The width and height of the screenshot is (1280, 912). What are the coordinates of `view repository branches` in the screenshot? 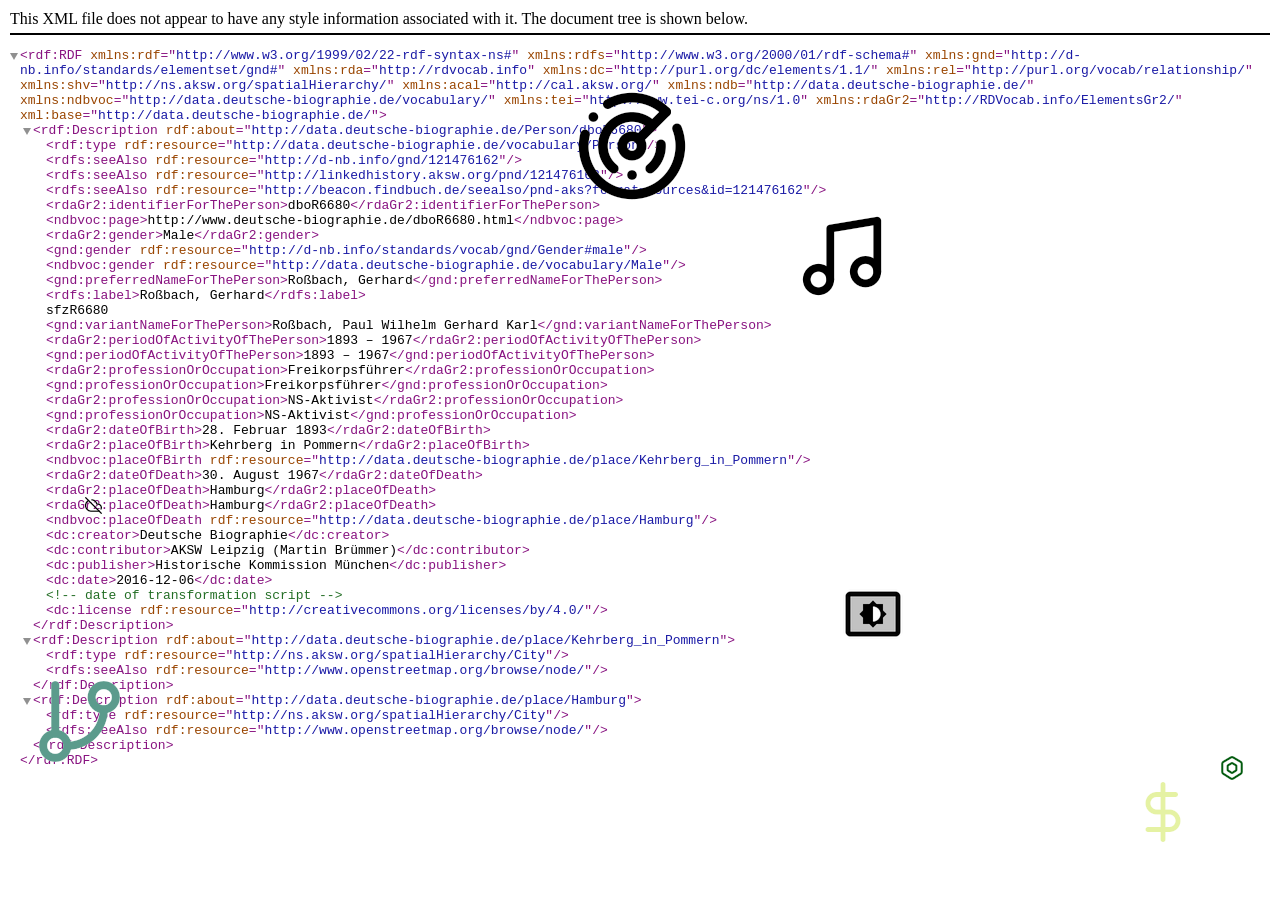 It's located at (79, 721).